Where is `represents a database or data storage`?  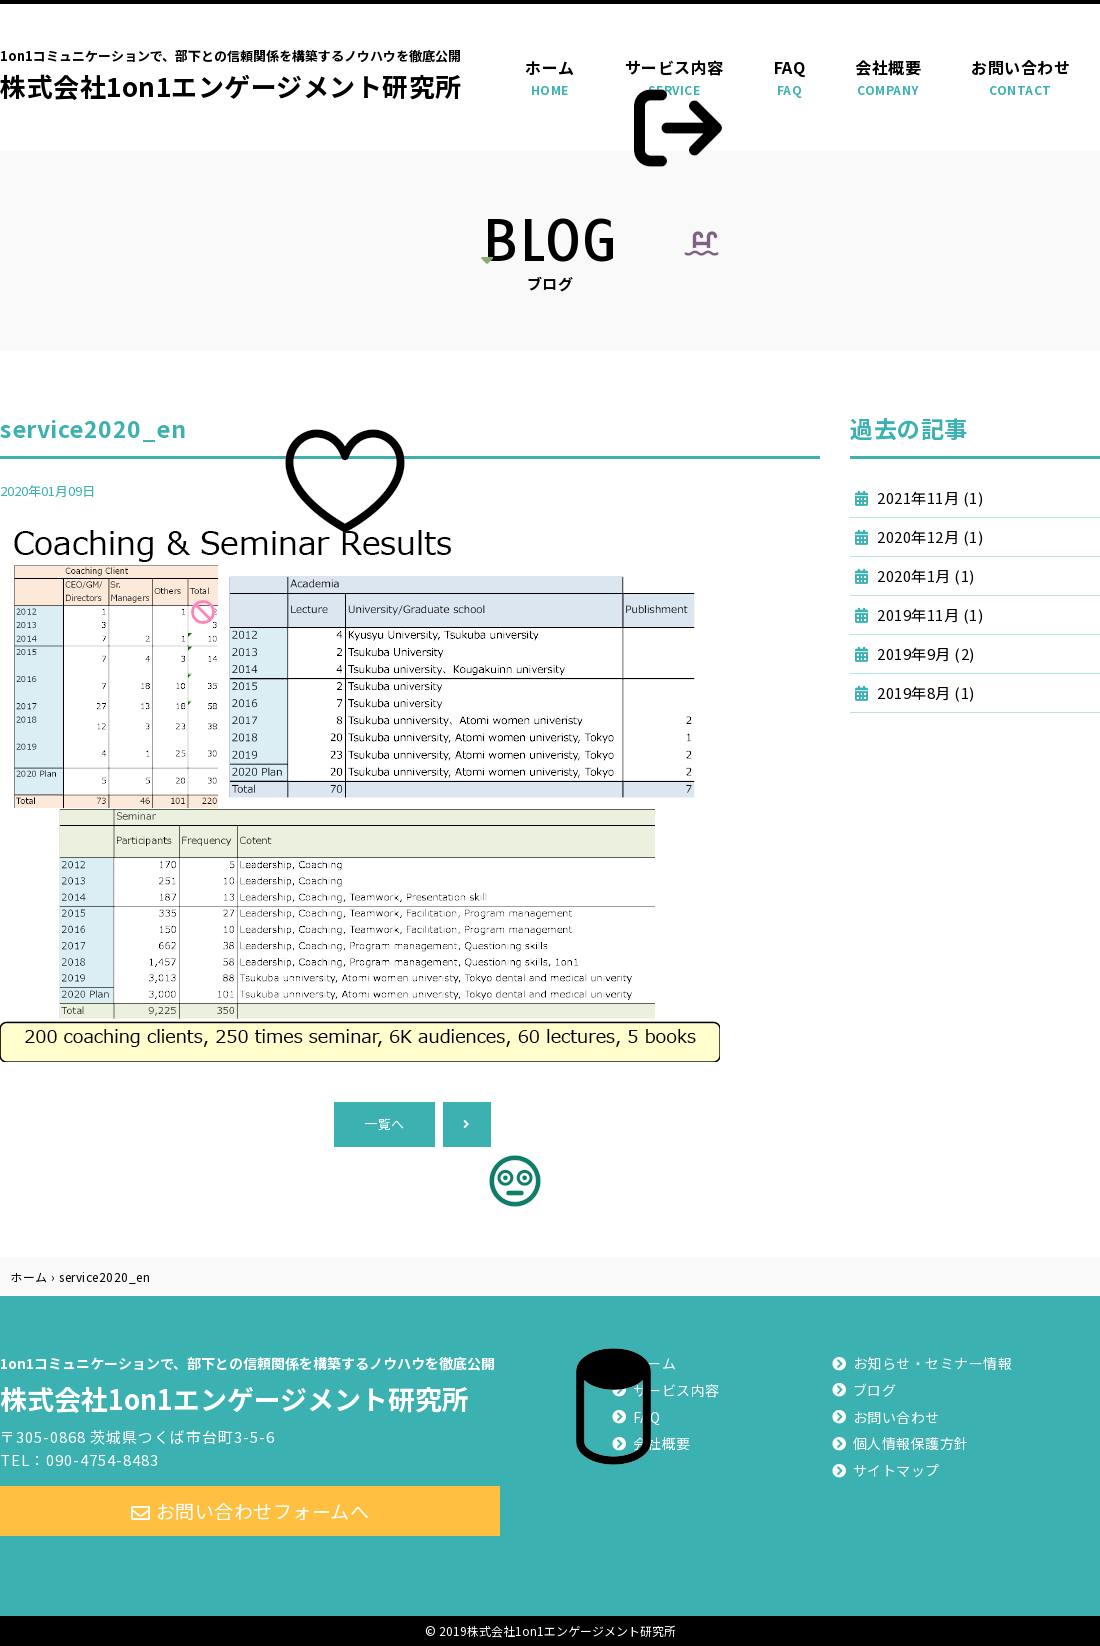
represents a database or data storage is located at coordinates (613, 1406).